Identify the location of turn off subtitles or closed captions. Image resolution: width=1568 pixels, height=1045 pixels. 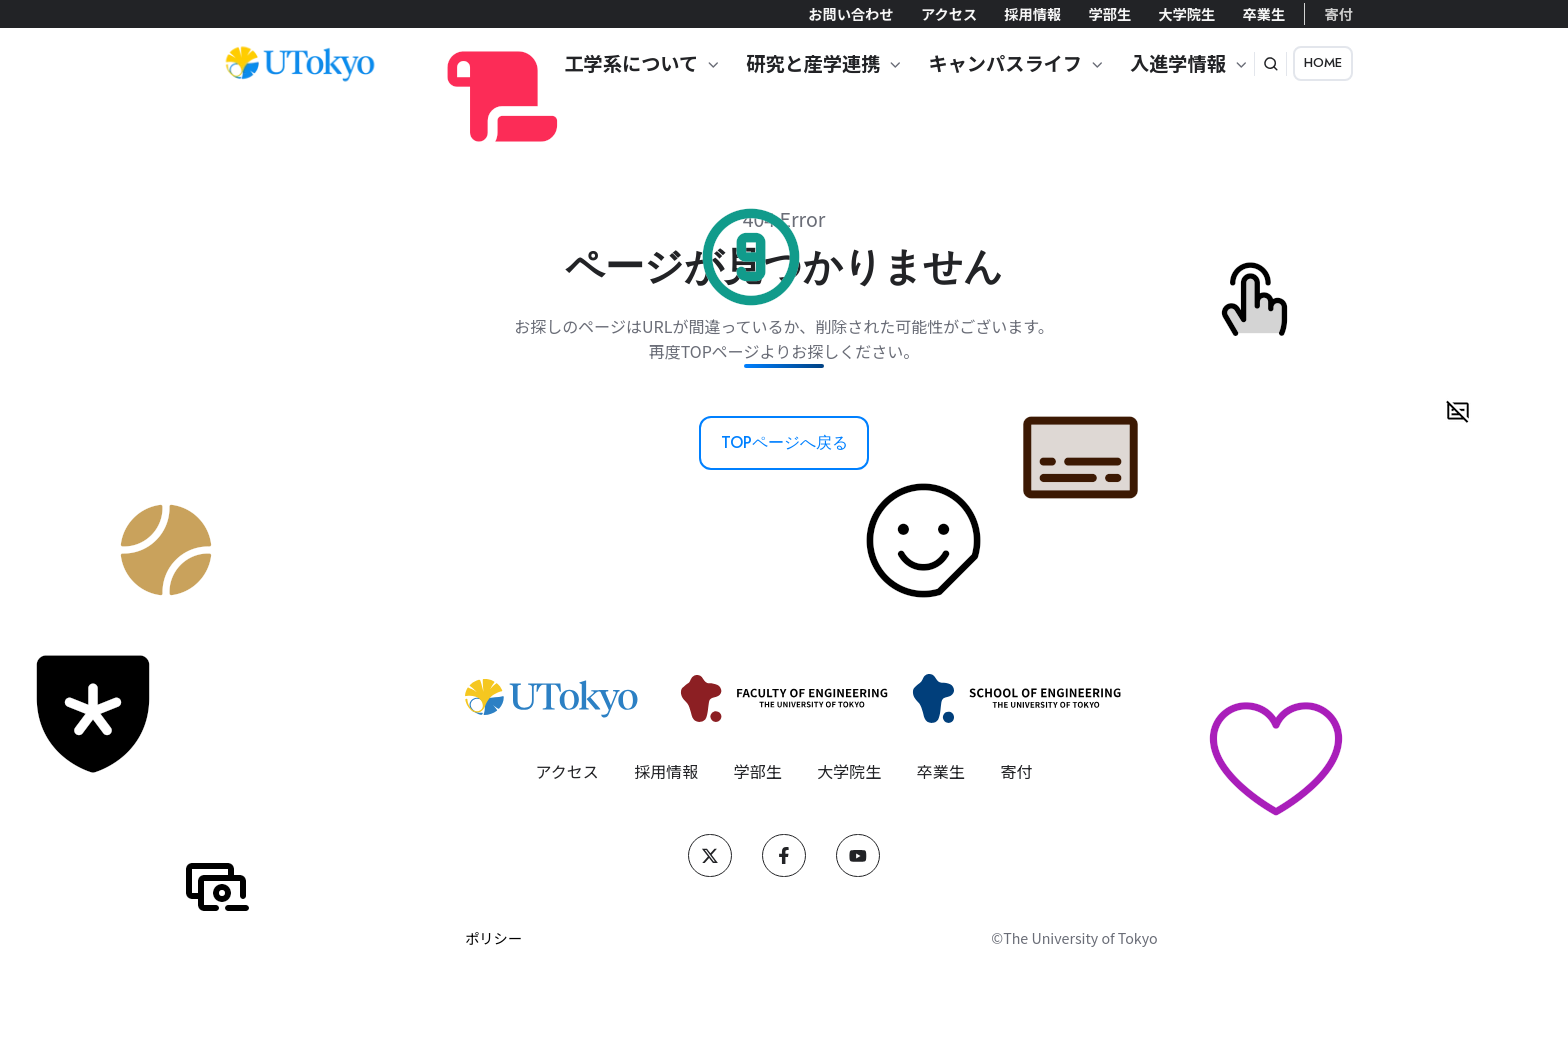
(1458, 411).